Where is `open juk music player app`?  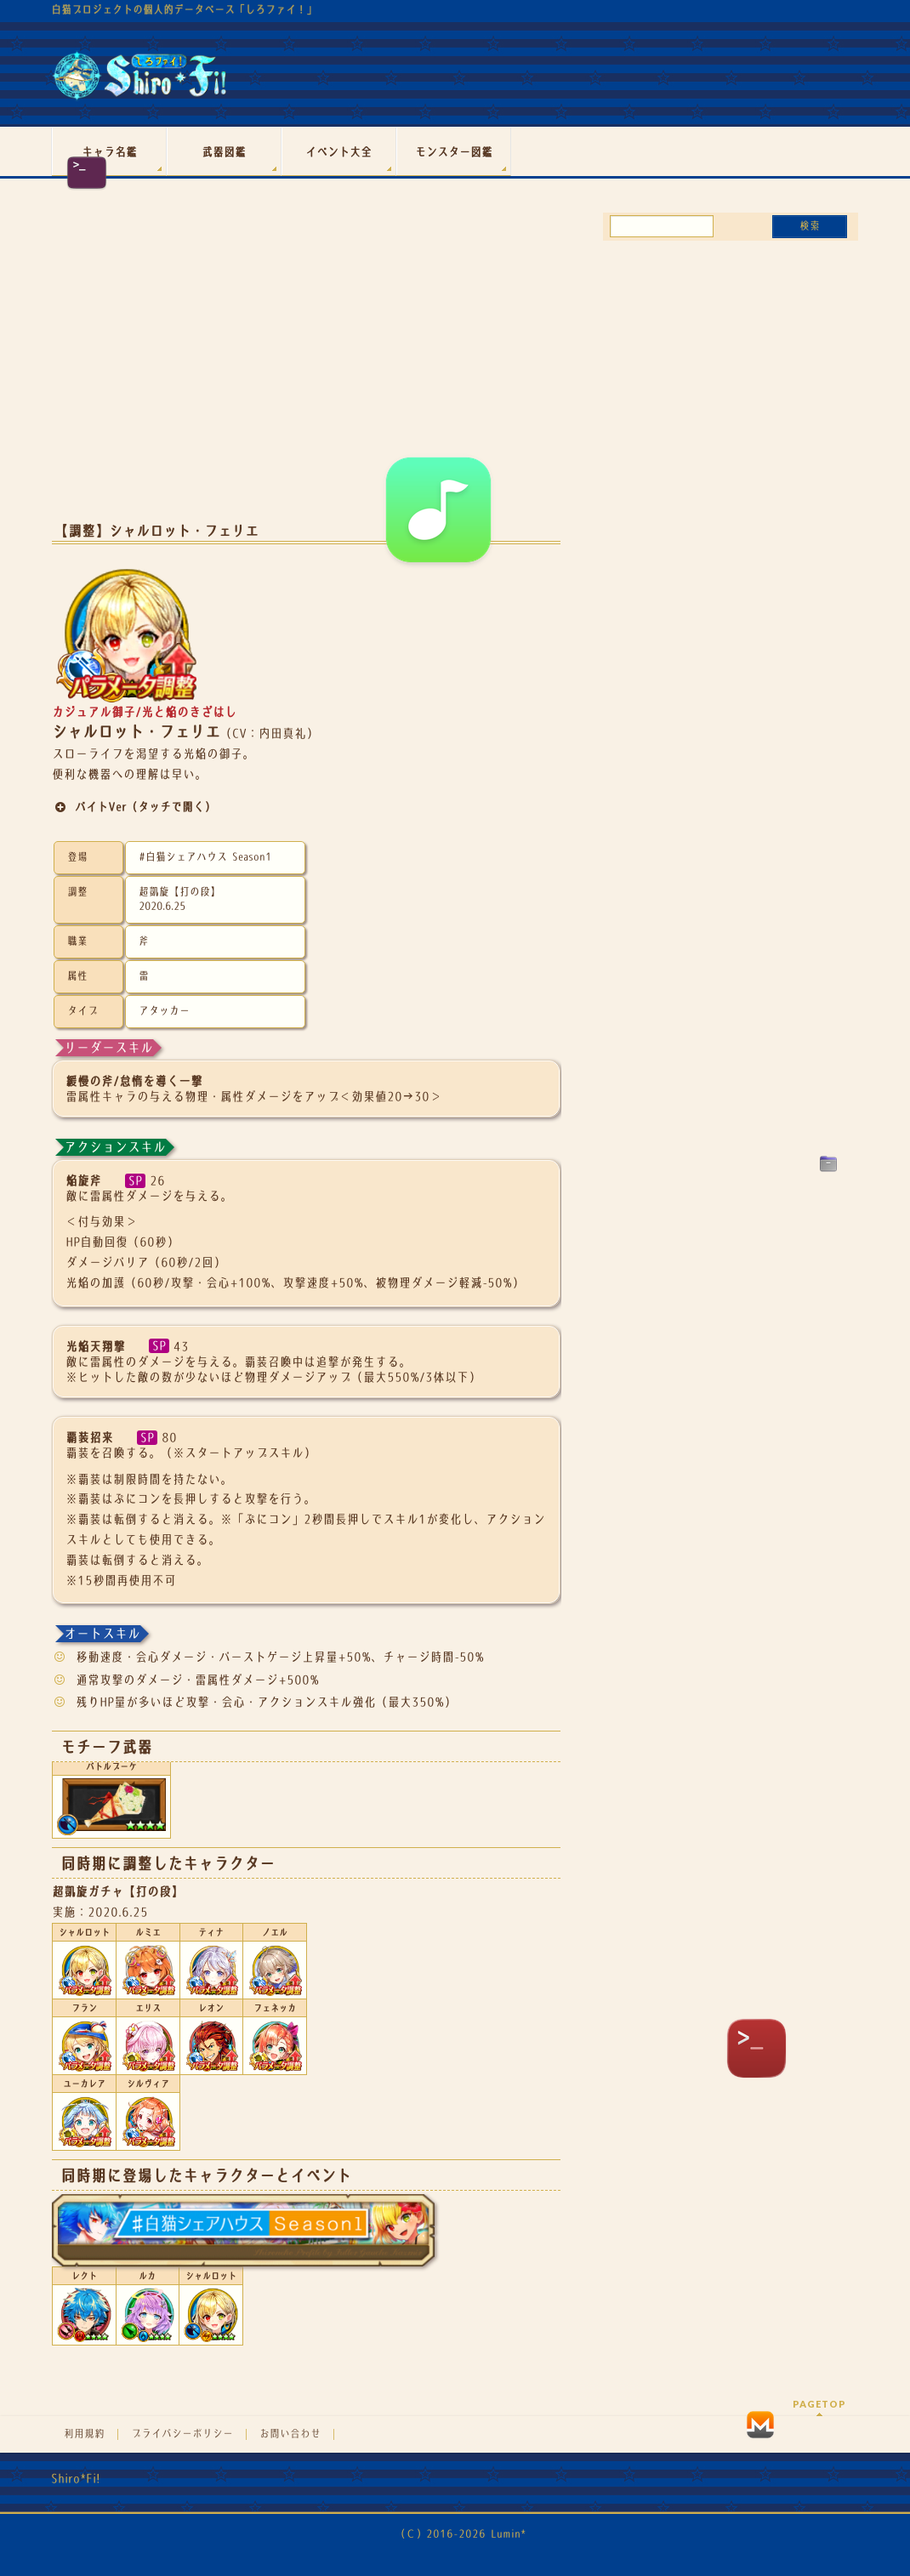 open juk music player app is located at coordinates (438, 509).